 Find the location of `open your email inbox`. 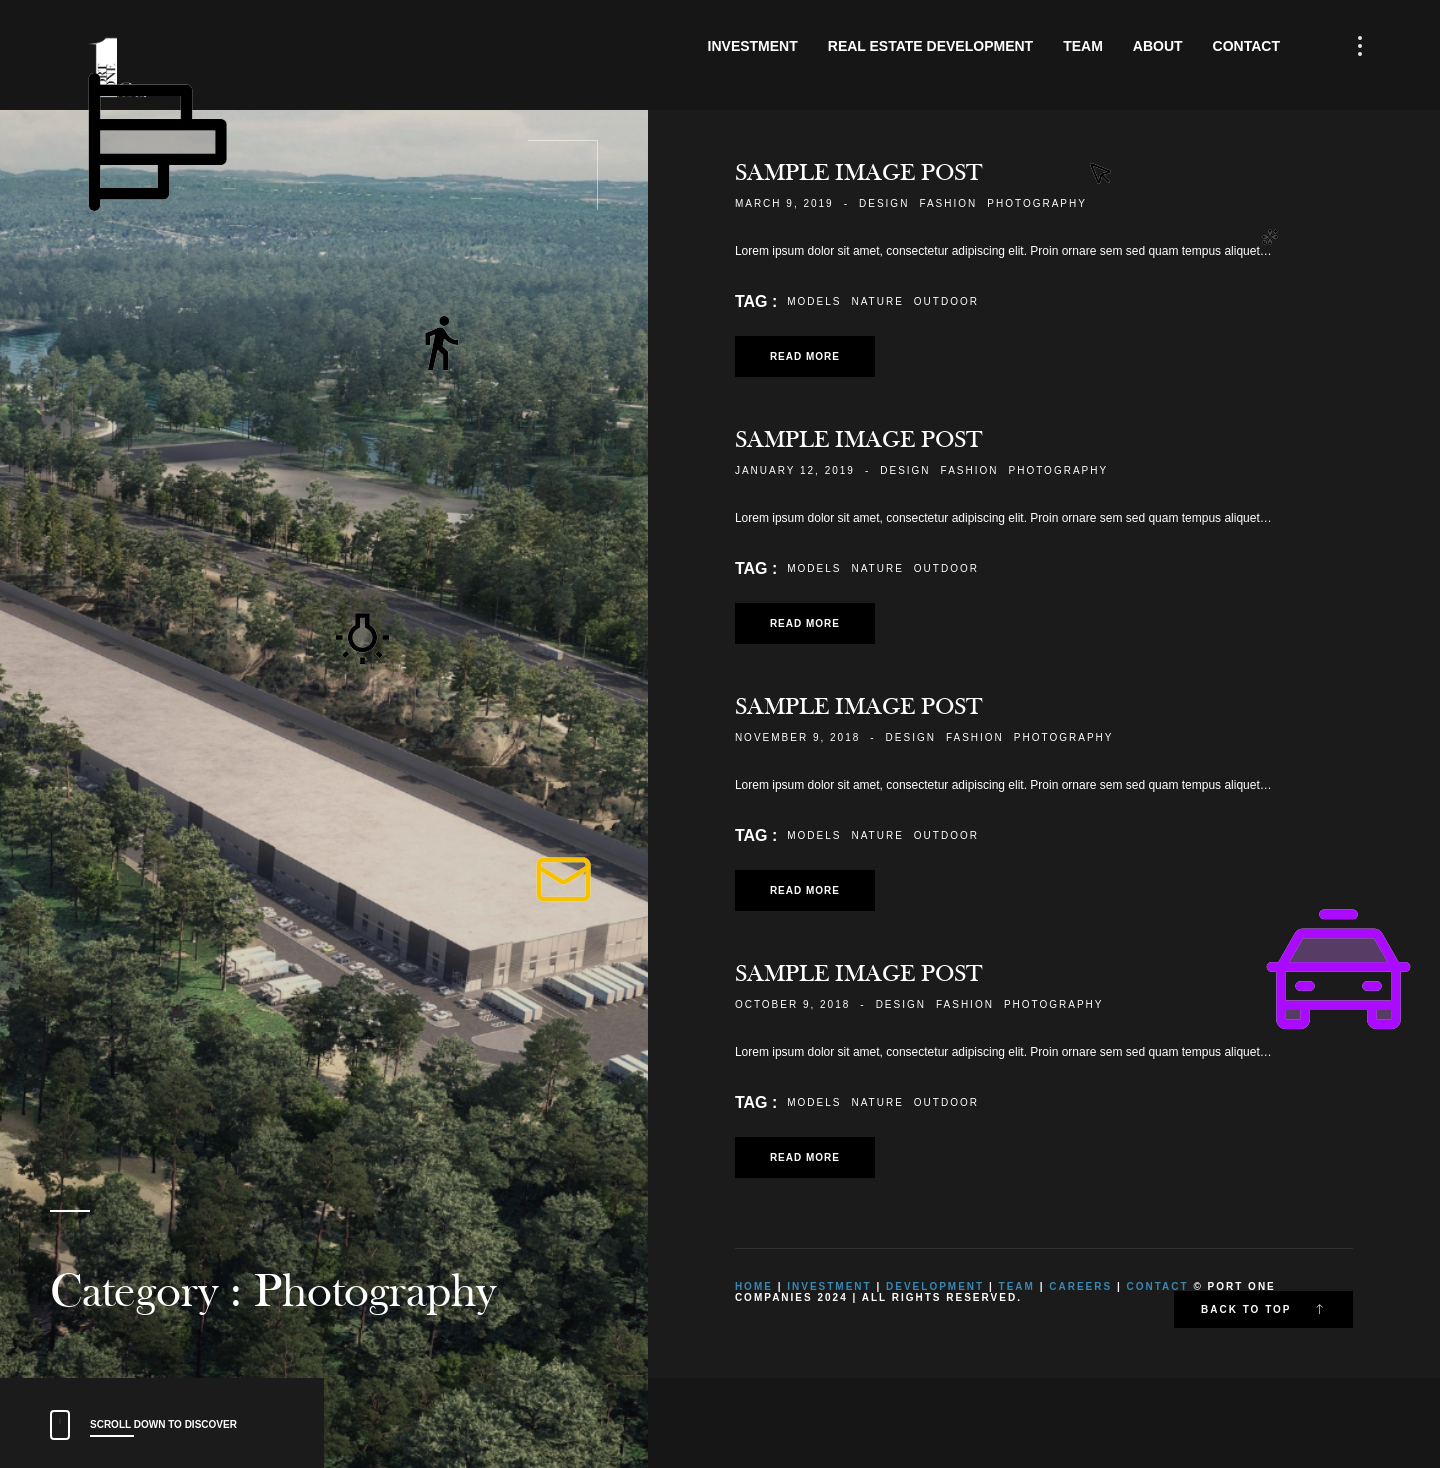

open your email inbox is located at coordinates (563, 879).